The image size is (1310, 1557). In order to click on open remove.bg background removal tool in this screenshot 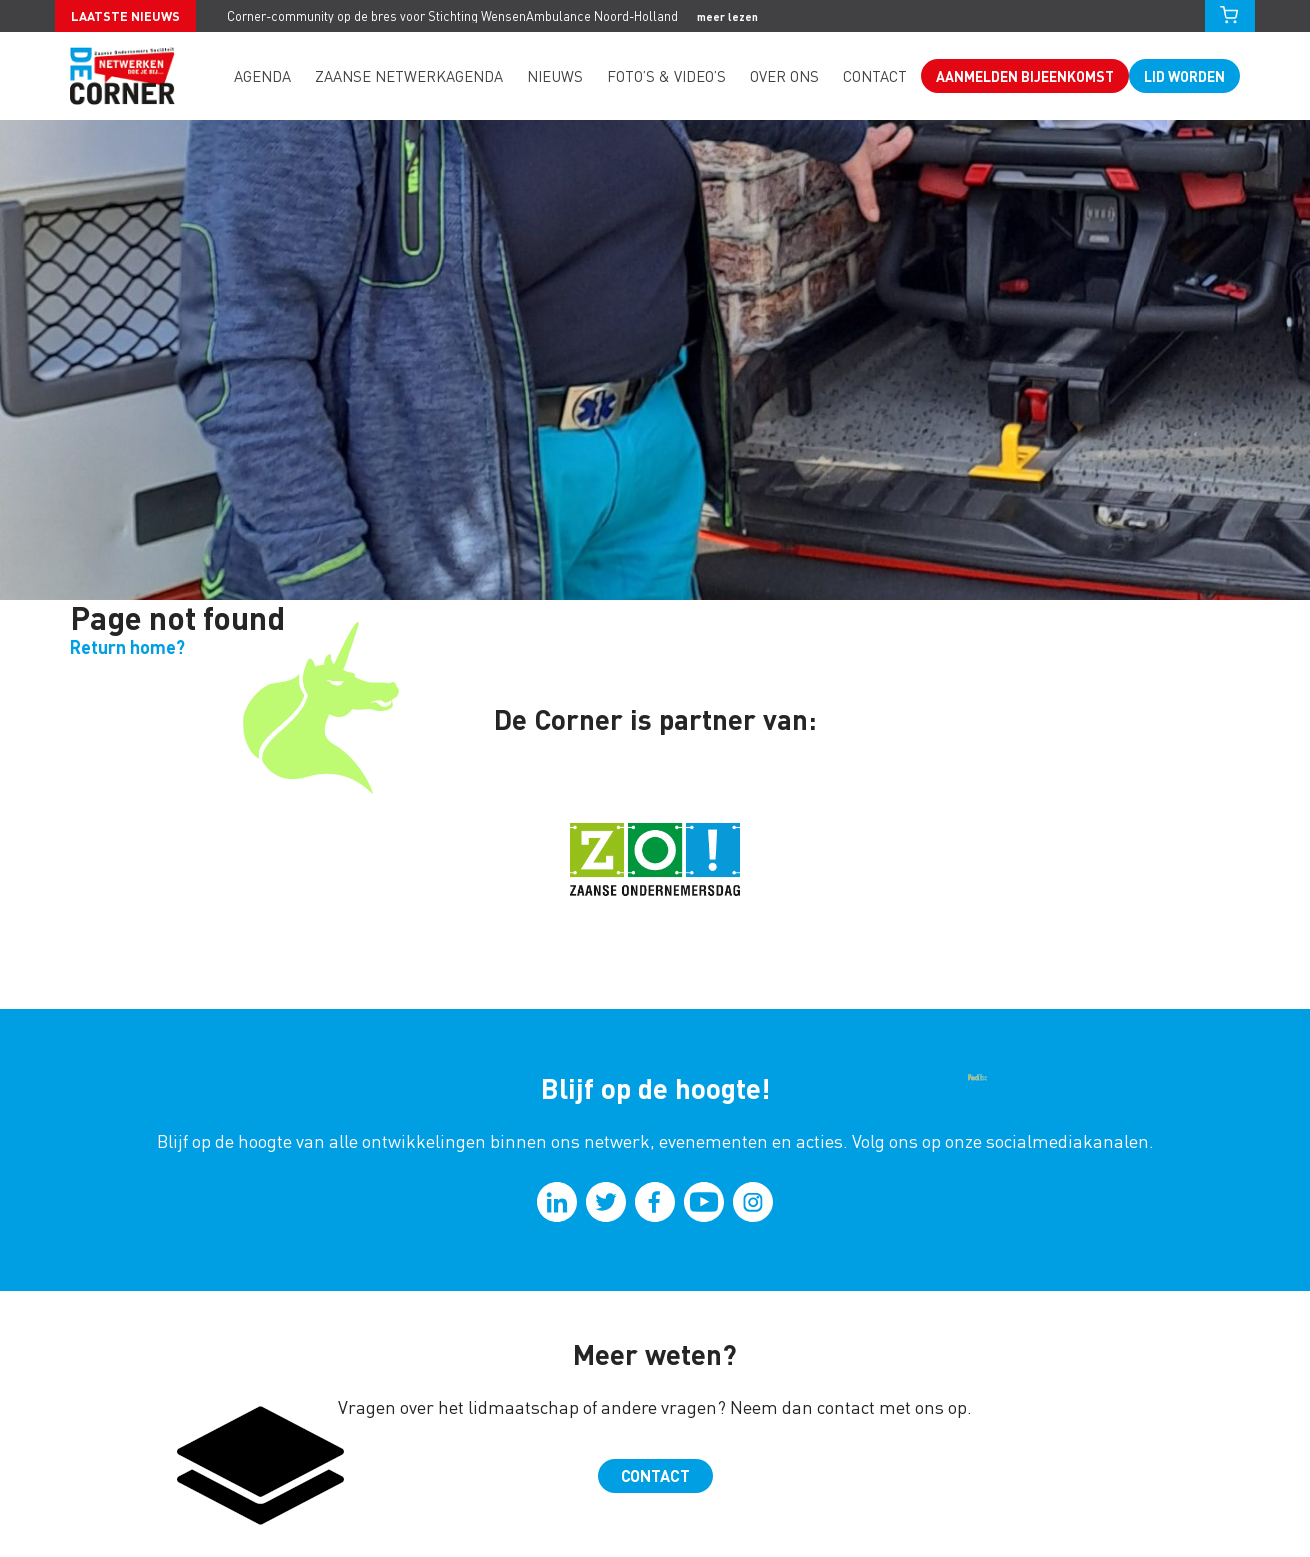, I will do `click(260, 1465)`.